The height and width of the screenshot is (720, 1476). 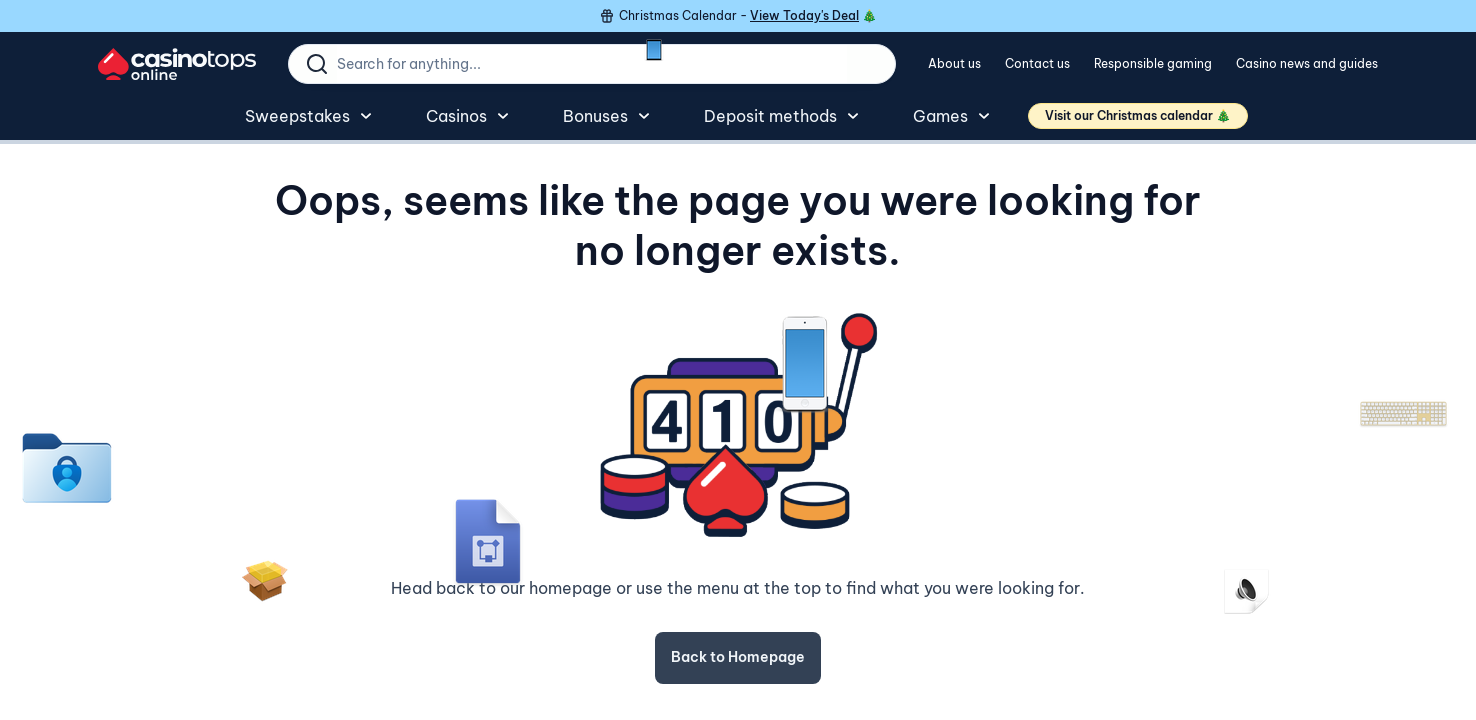 I want to click on folder containing microsoft authenticator app data, so click(x=66, y=470).